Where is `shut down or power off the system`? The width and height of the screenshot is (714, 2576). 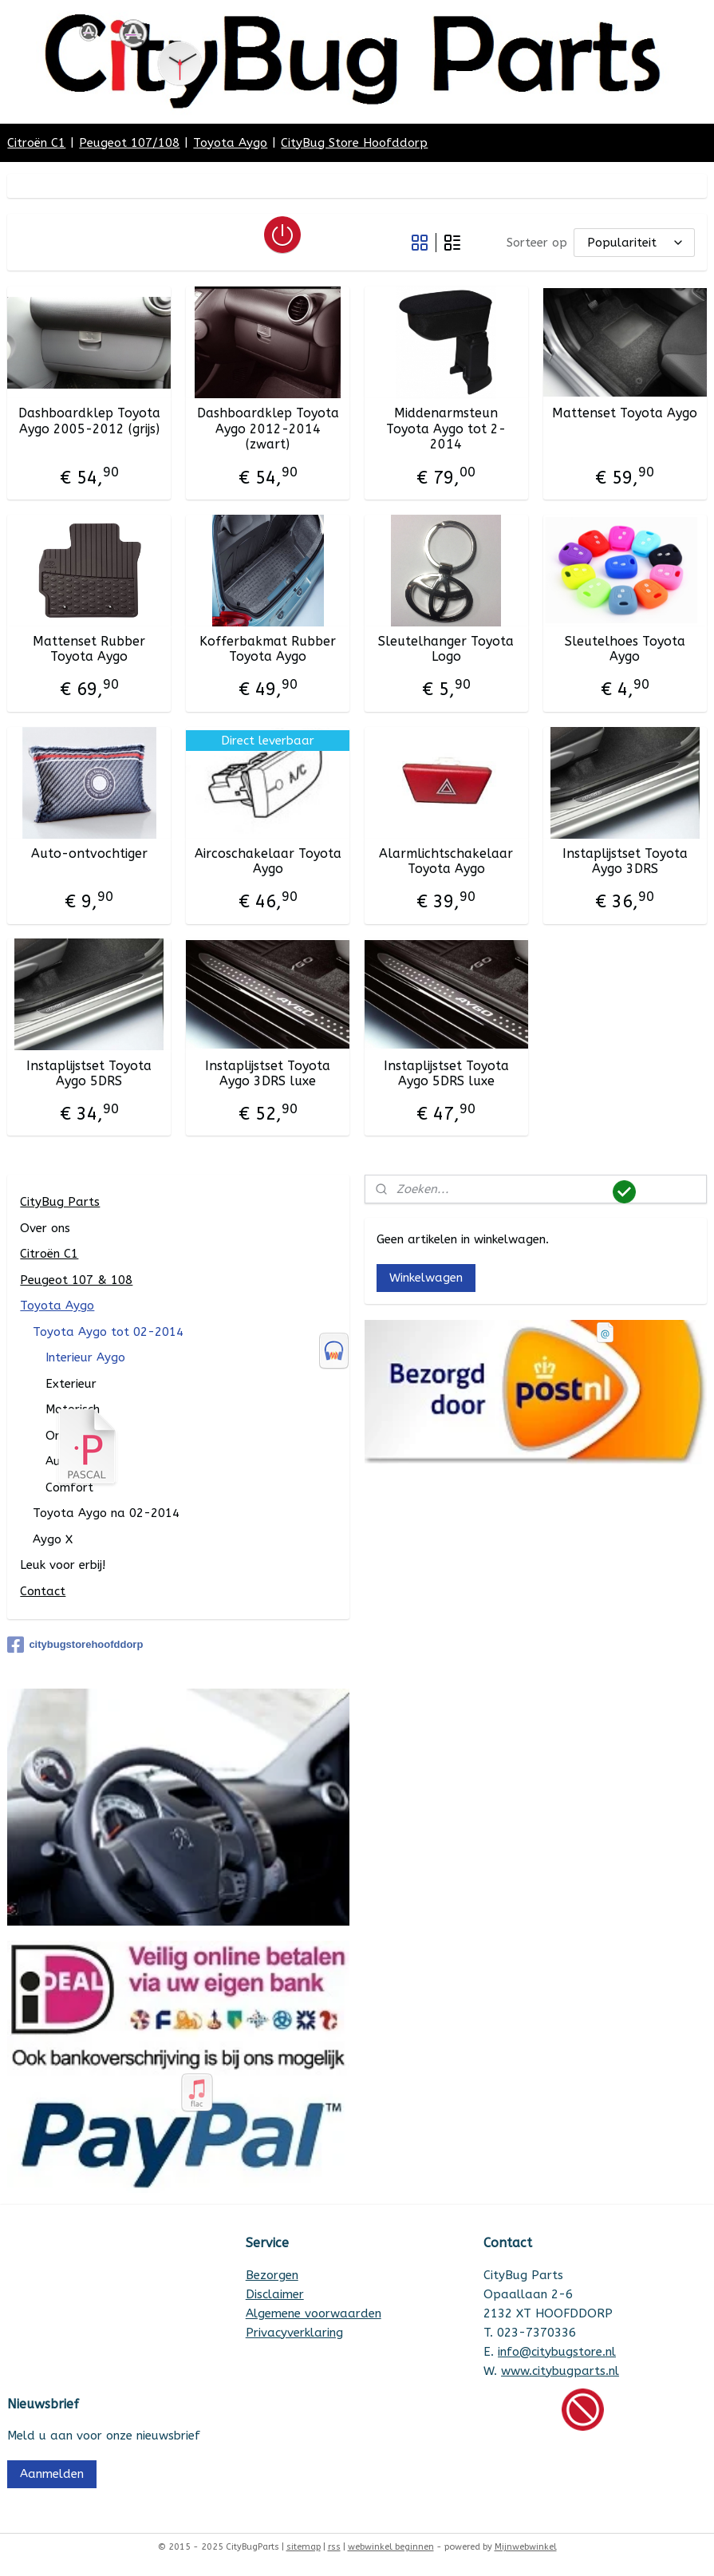
shut down or power off the system is located at coordinates (283, 235).